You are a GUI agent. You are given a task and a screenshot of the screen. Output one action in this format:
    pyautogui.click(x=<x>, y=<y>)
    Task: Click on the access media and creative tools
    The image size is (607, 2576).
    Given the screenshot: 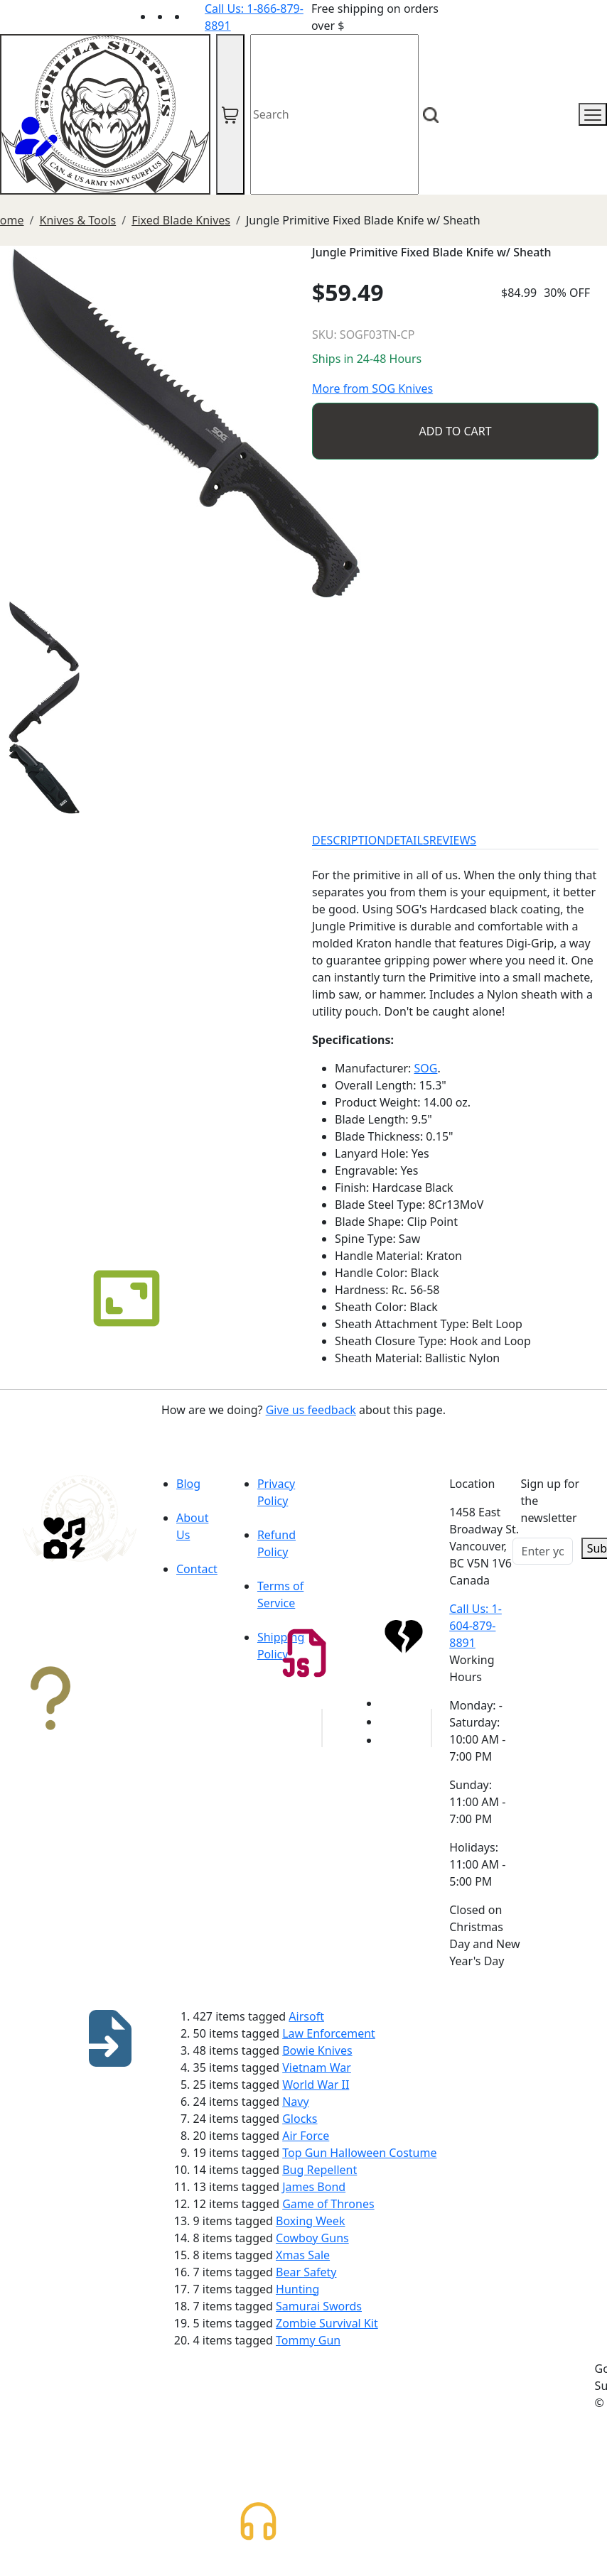 What is the action you would take?
    pyautogui.click(x=64, y=1538)
    